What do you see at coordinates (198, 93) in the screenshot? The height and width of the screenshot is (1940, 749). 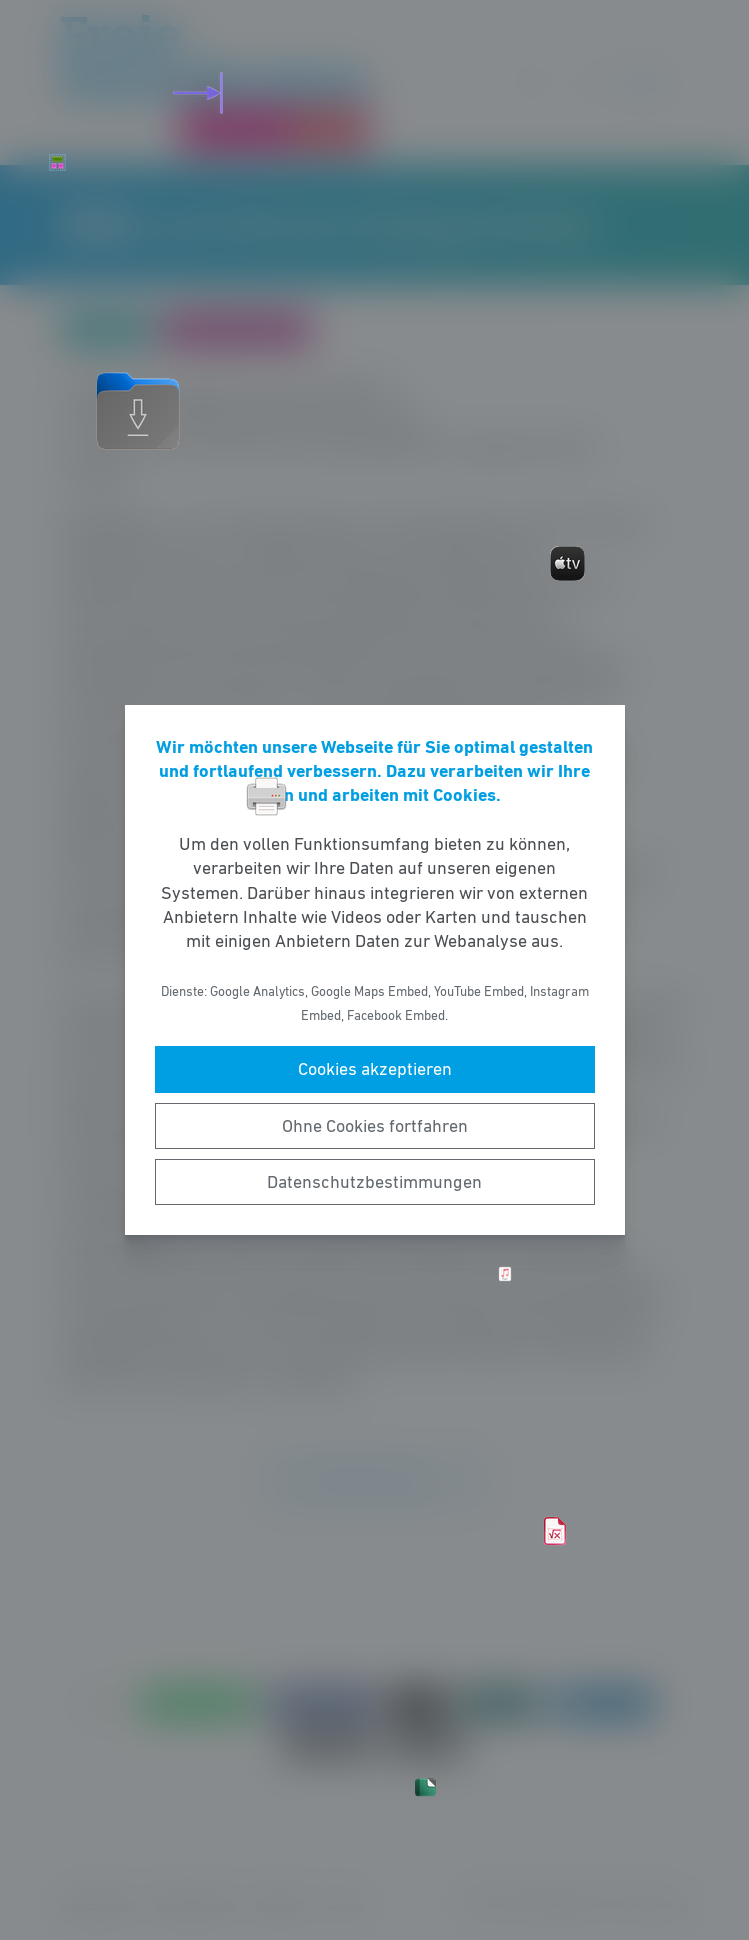 I see `skip to the last item in a list or queue` at bounding box center [198, 93].